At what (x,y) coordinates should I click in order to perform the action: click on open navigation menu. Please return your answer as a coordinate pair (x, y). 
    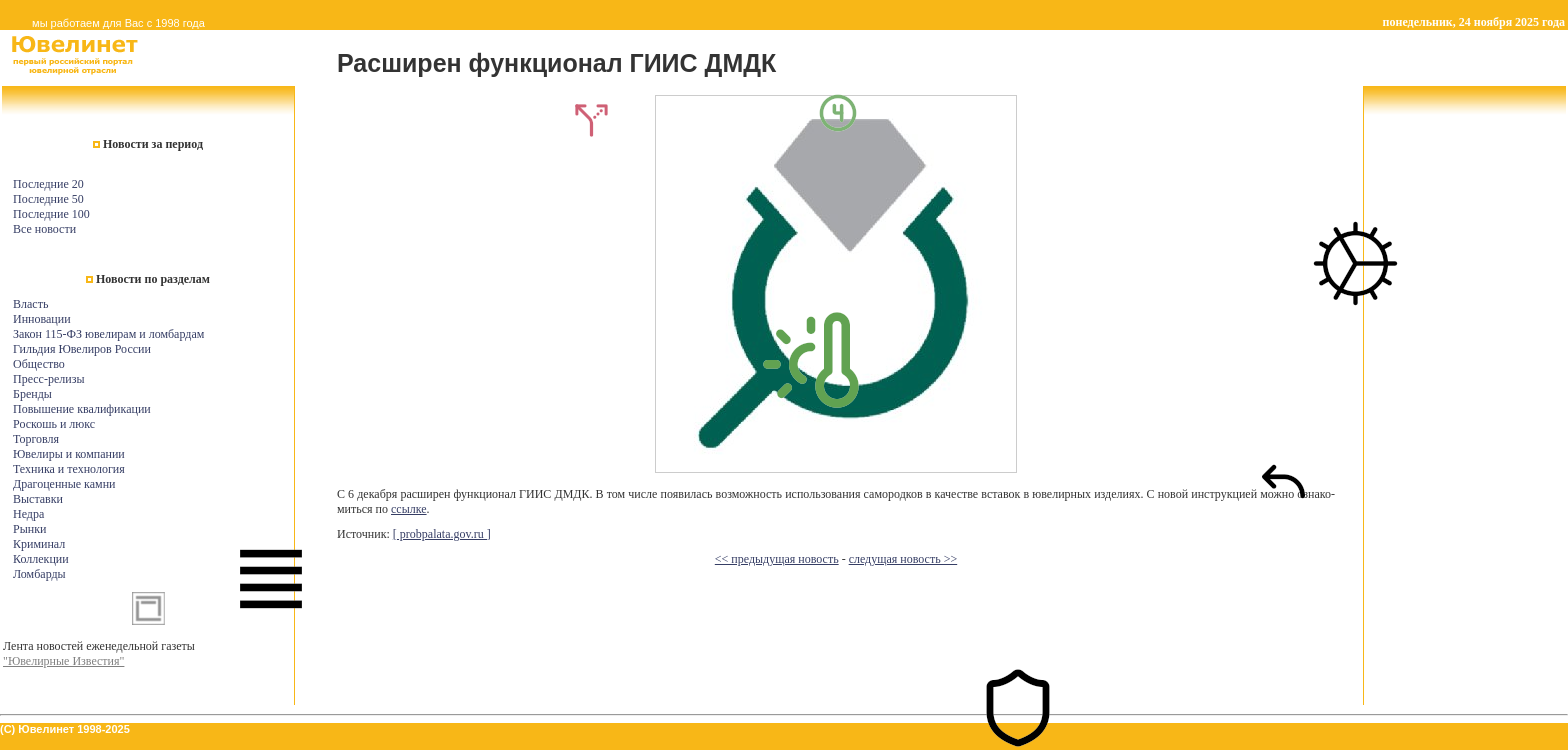
    Looking at the image, I should click on (271, 579).